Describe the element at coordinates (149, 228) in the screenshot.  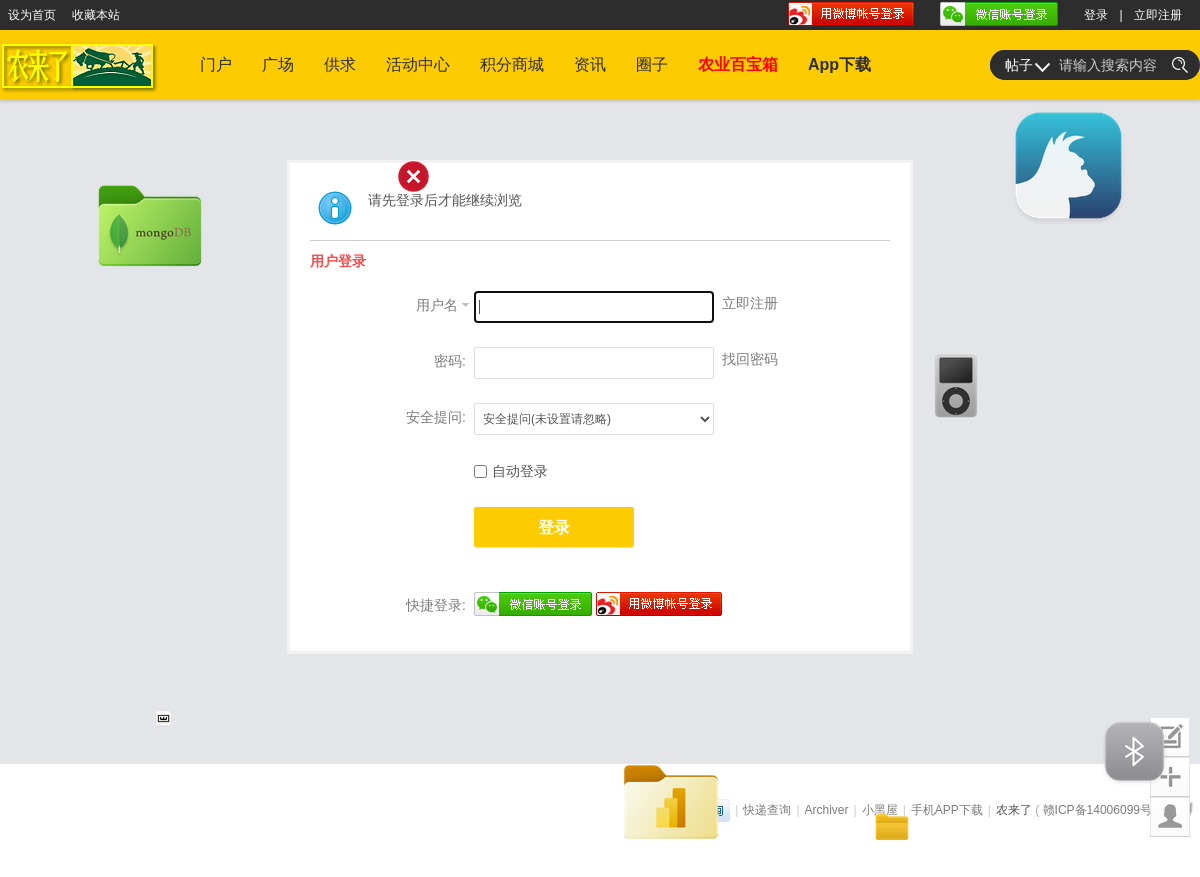
I see `open folder containing MongoDB database files` at that location.